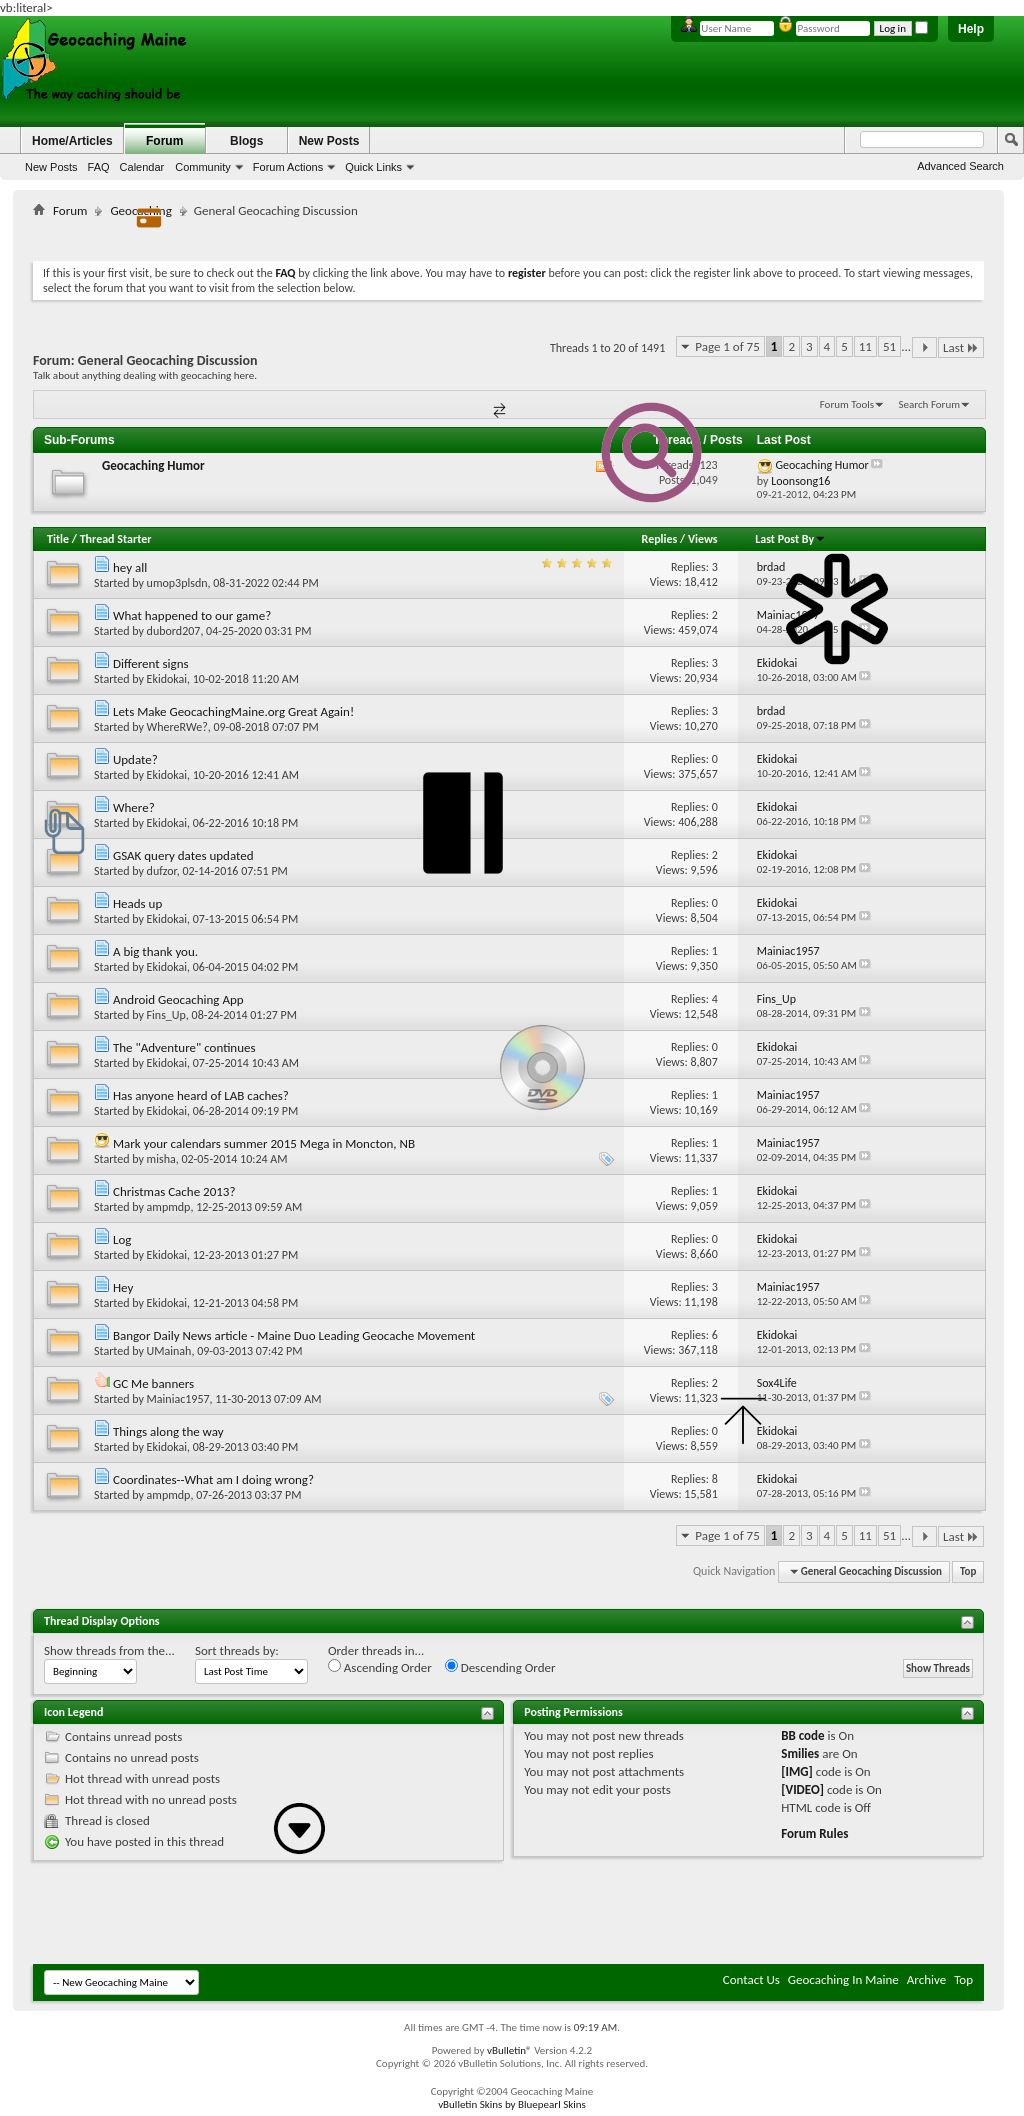 Image resolution: width=1024 pixels, height=2116 pixels. I want to click on expand a dropdown menu or section, so click(299, 1828).